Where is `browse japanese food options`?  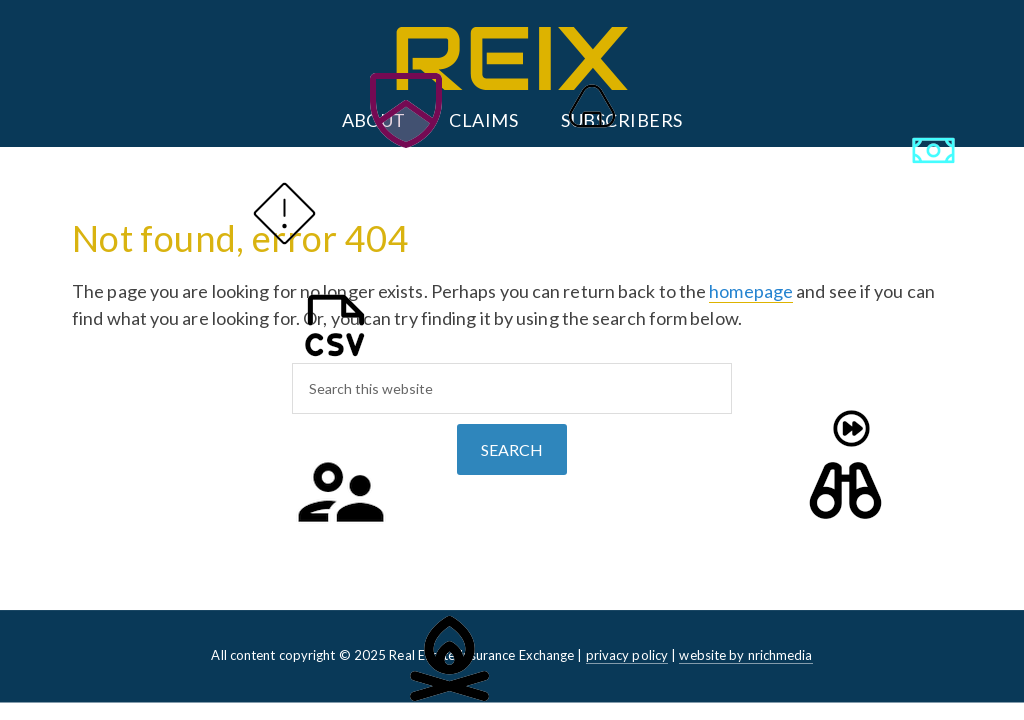
browse japanese food options is located at coordinates (592, 106).